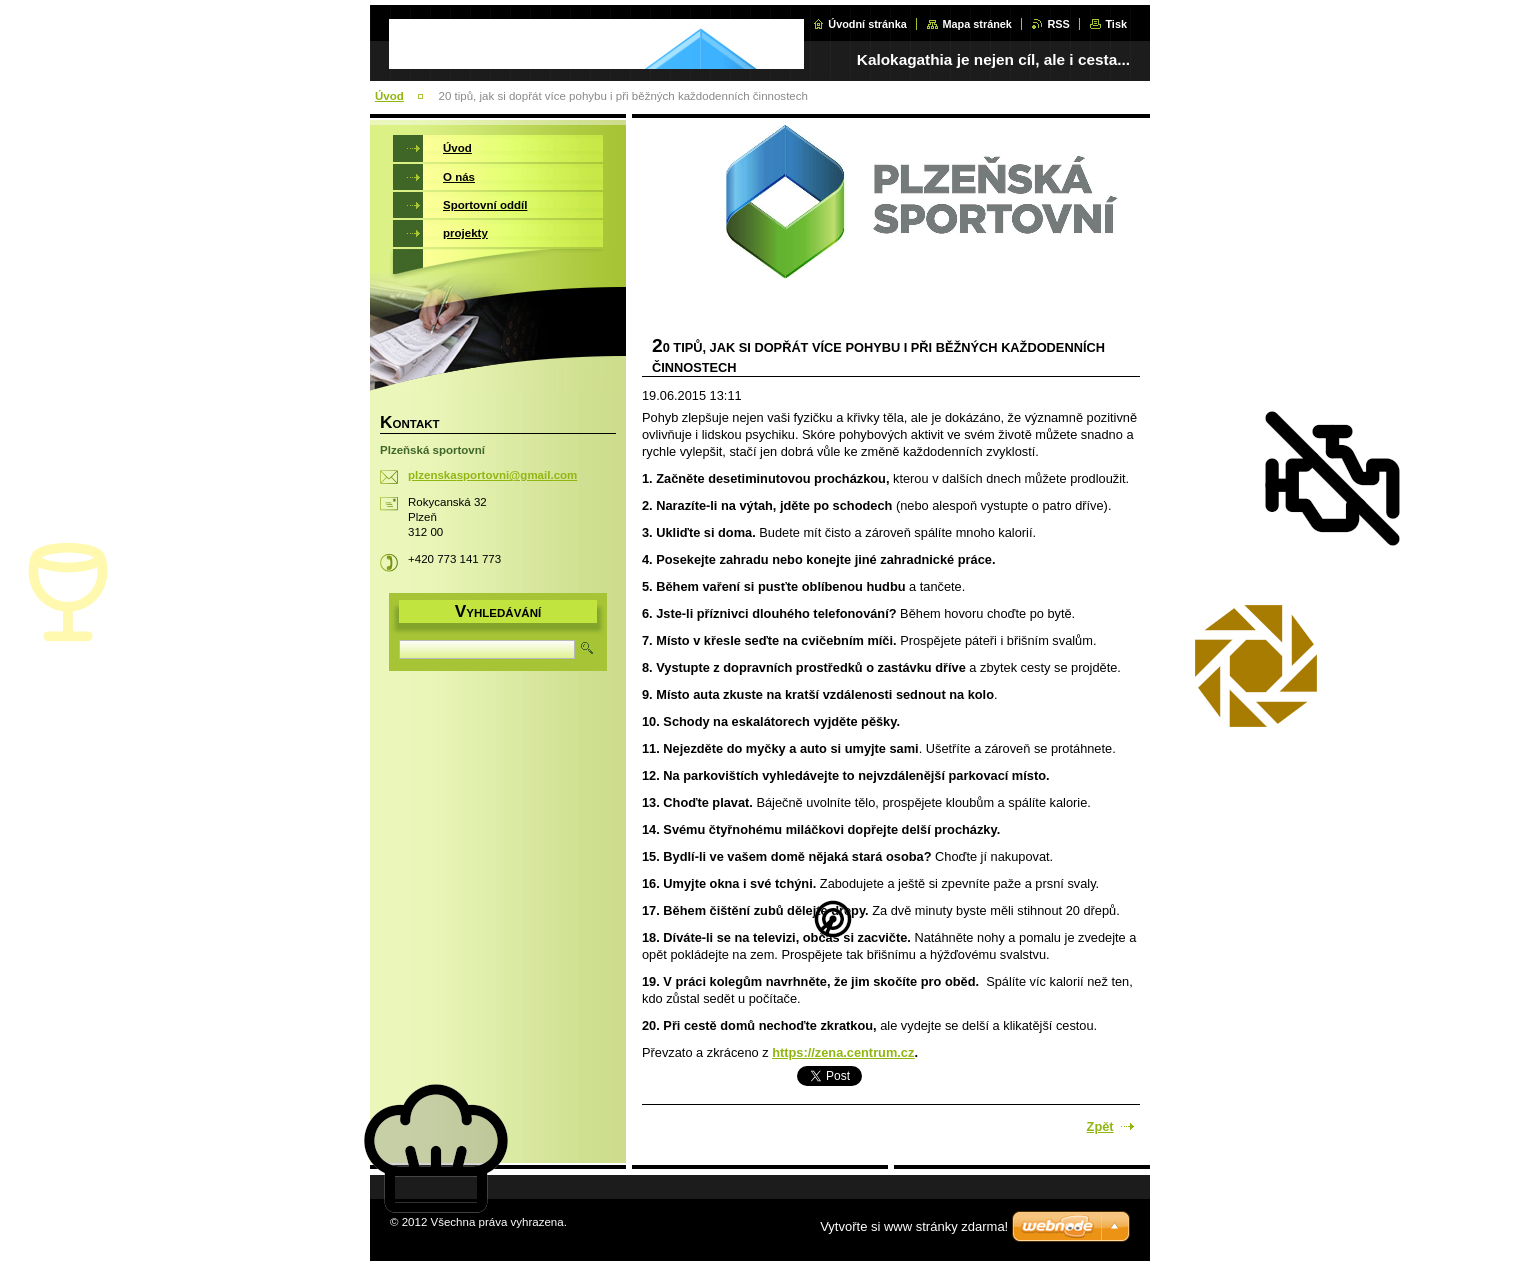 The image size is (1520, 1261). What do you see at coordinates (68, 592) in the screenshot?
I see `view cocktail or drink menu` at bounding box center [68, 592].